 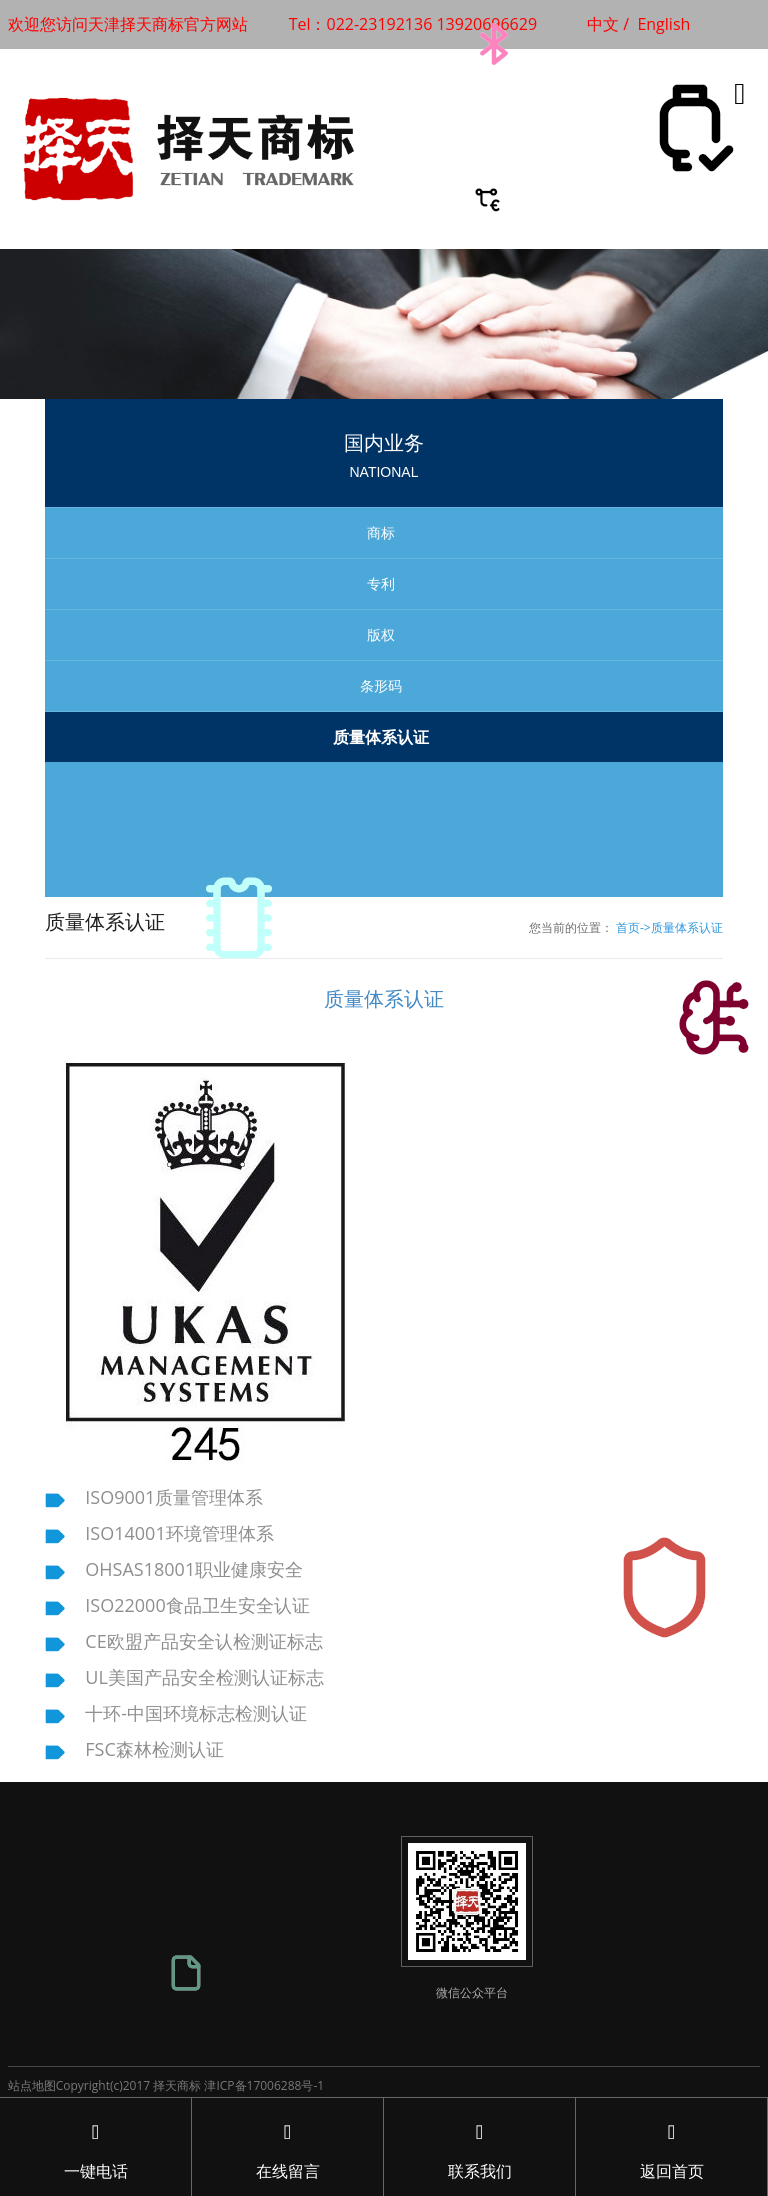 What do you see at coordinates (690, 128) in the screenshot?
I see `smartwatch successfully connected` at bounding box center [690, 128].